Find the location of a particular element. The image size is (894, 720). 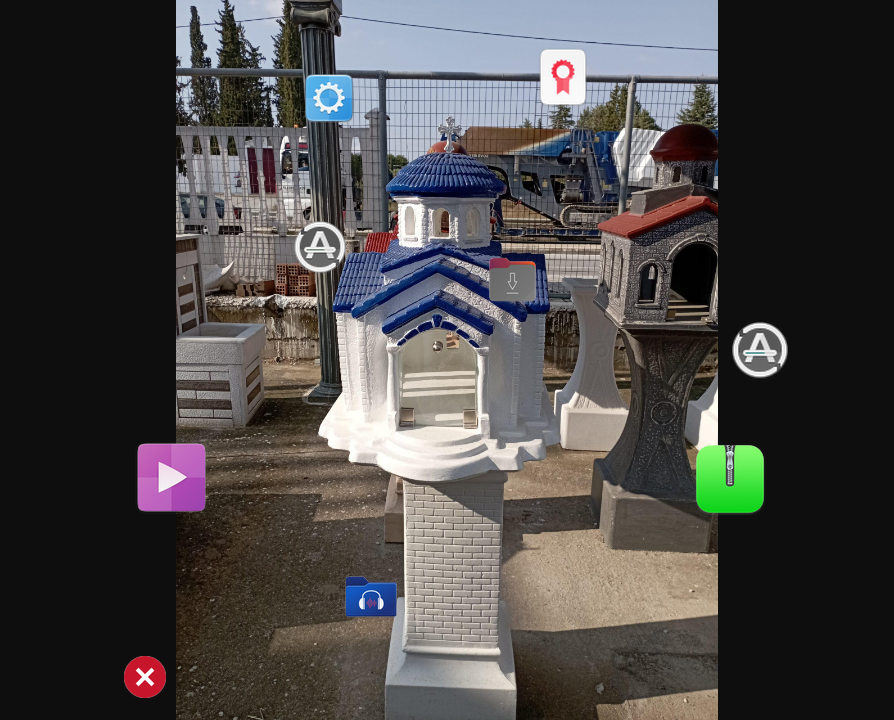

open the software update application is located at coordinates (320, 247).